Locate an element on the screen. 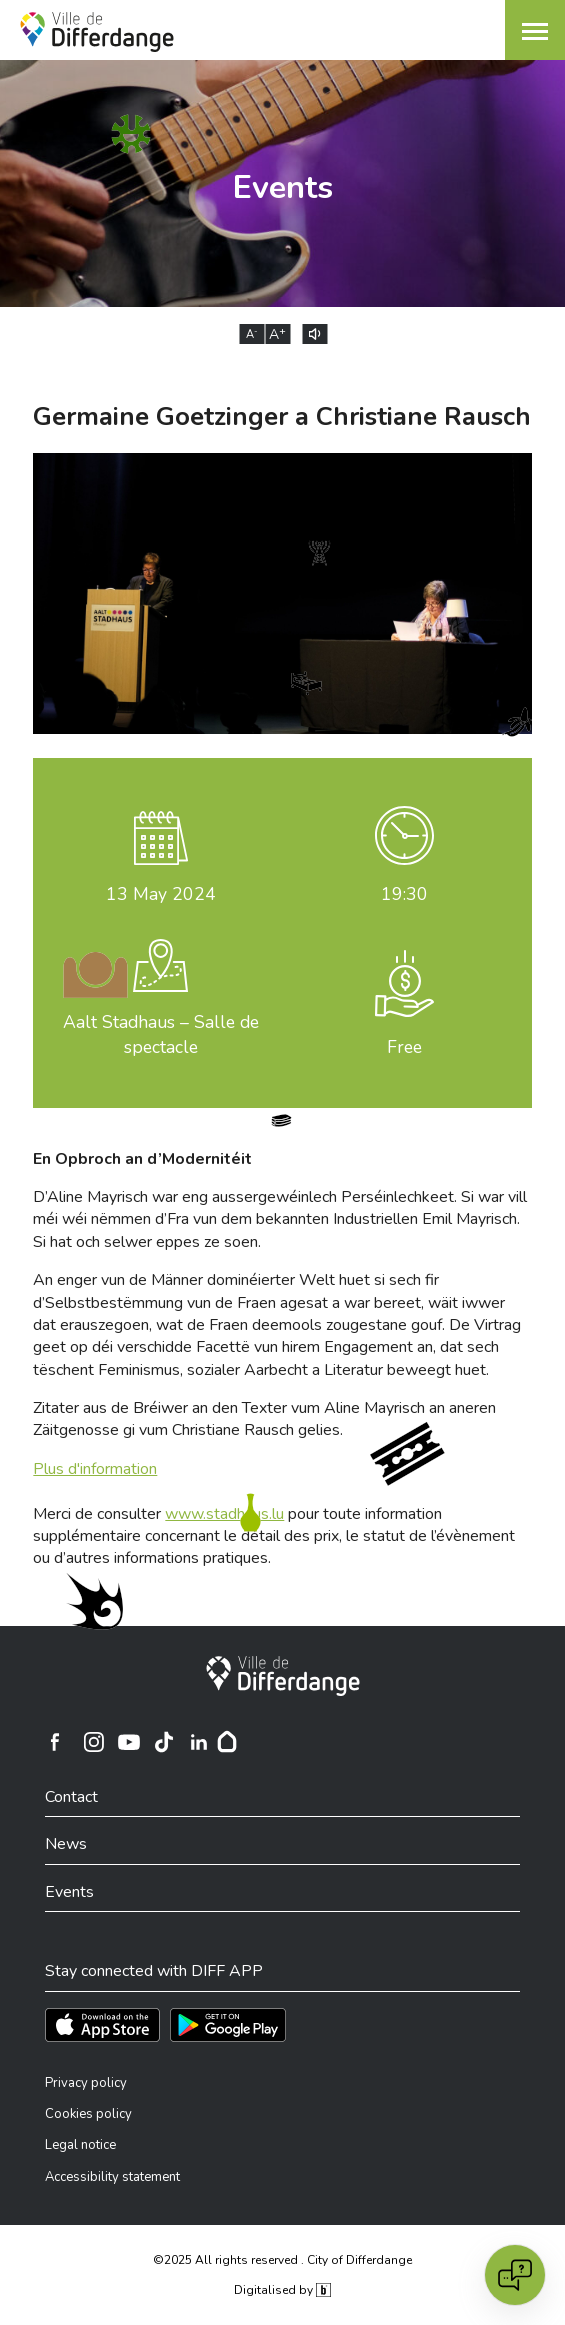  ancient egyptian symbol representing the horizon or sunrise is located at coordinates (95, 972).